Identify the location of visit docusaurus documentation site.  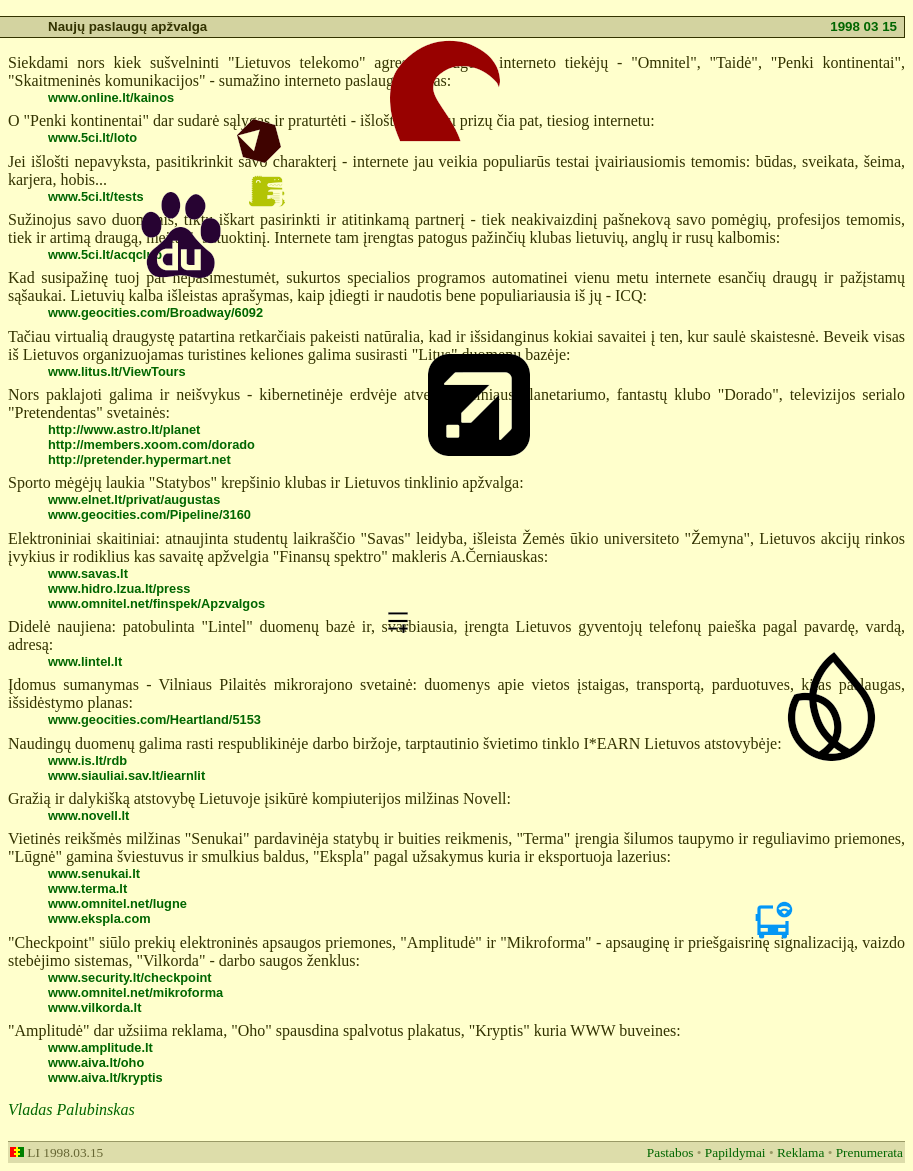
(267, 191).